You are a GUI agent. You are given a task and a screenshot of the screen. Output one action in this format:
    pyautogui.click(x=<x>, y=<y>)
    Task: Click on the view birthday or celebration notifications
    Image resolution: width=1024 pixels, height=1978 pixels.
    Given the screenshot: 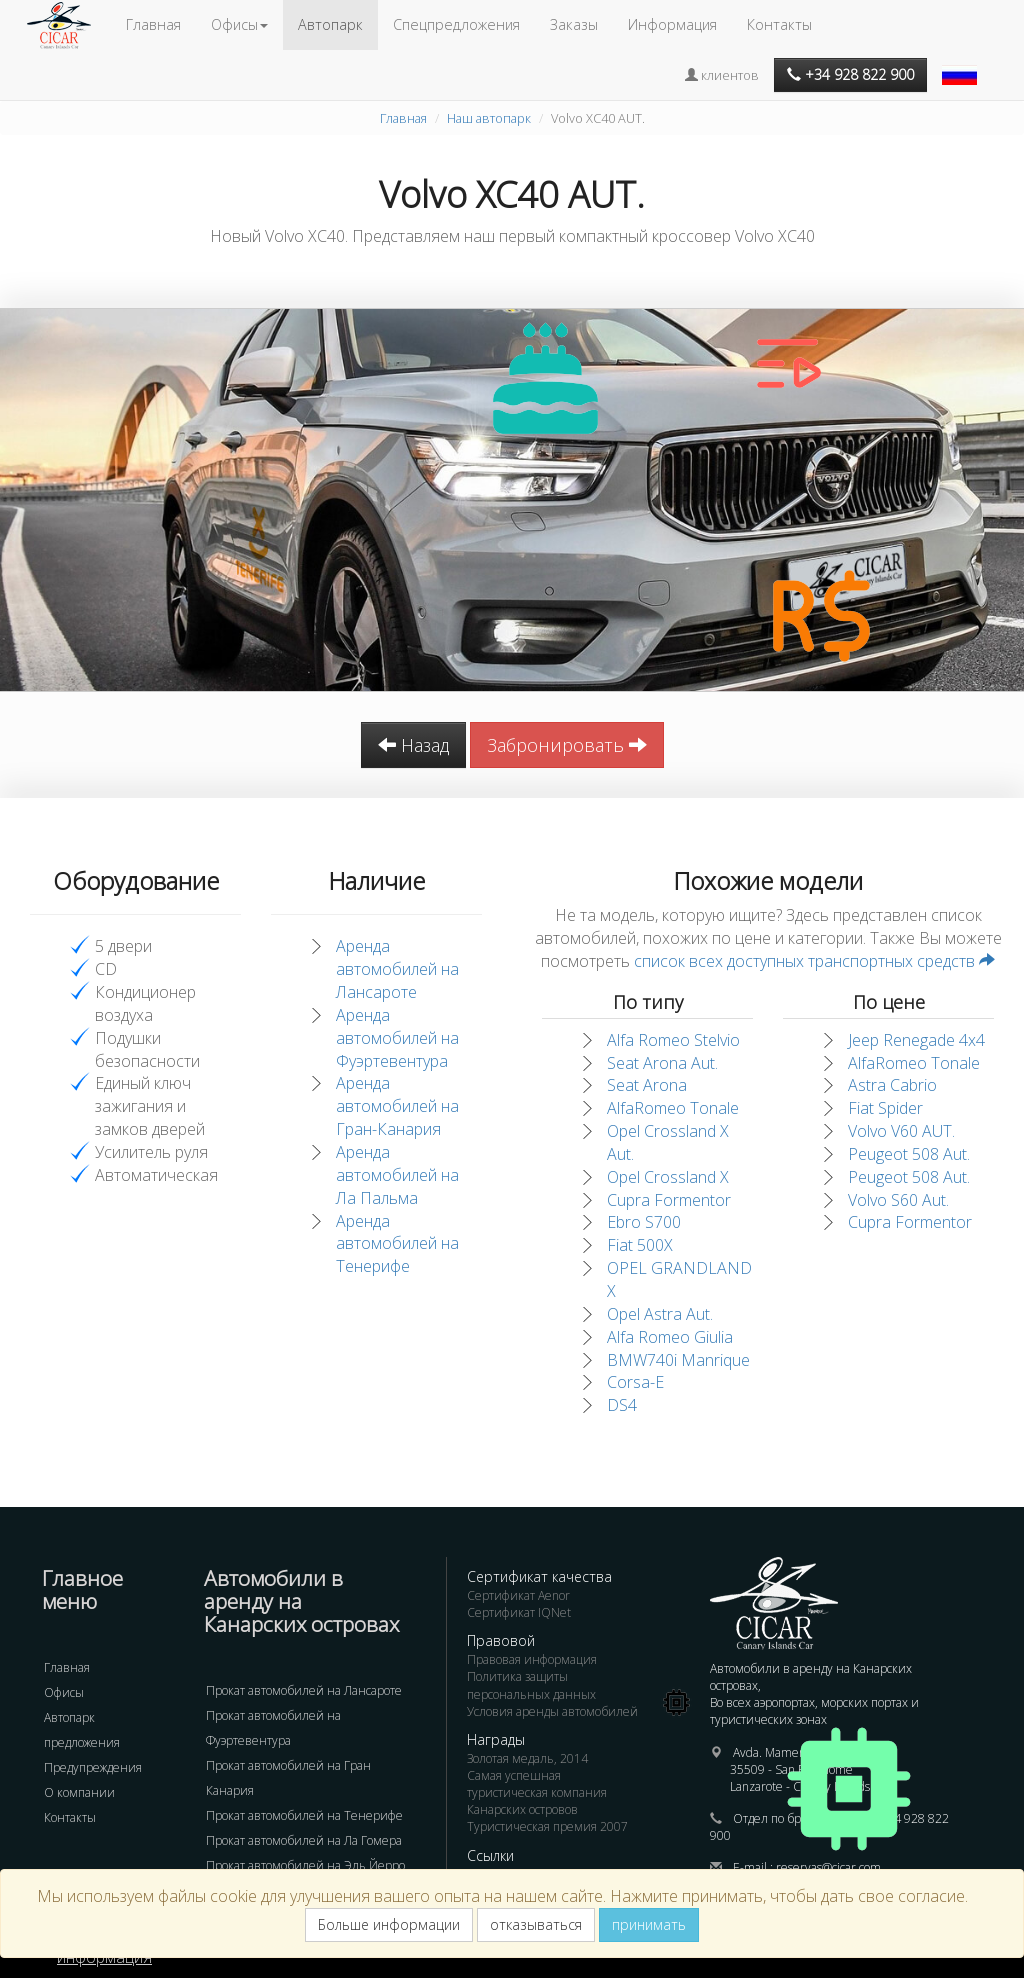 What is the action you would take?
    pyautogui.click(x=545, y=377)
    